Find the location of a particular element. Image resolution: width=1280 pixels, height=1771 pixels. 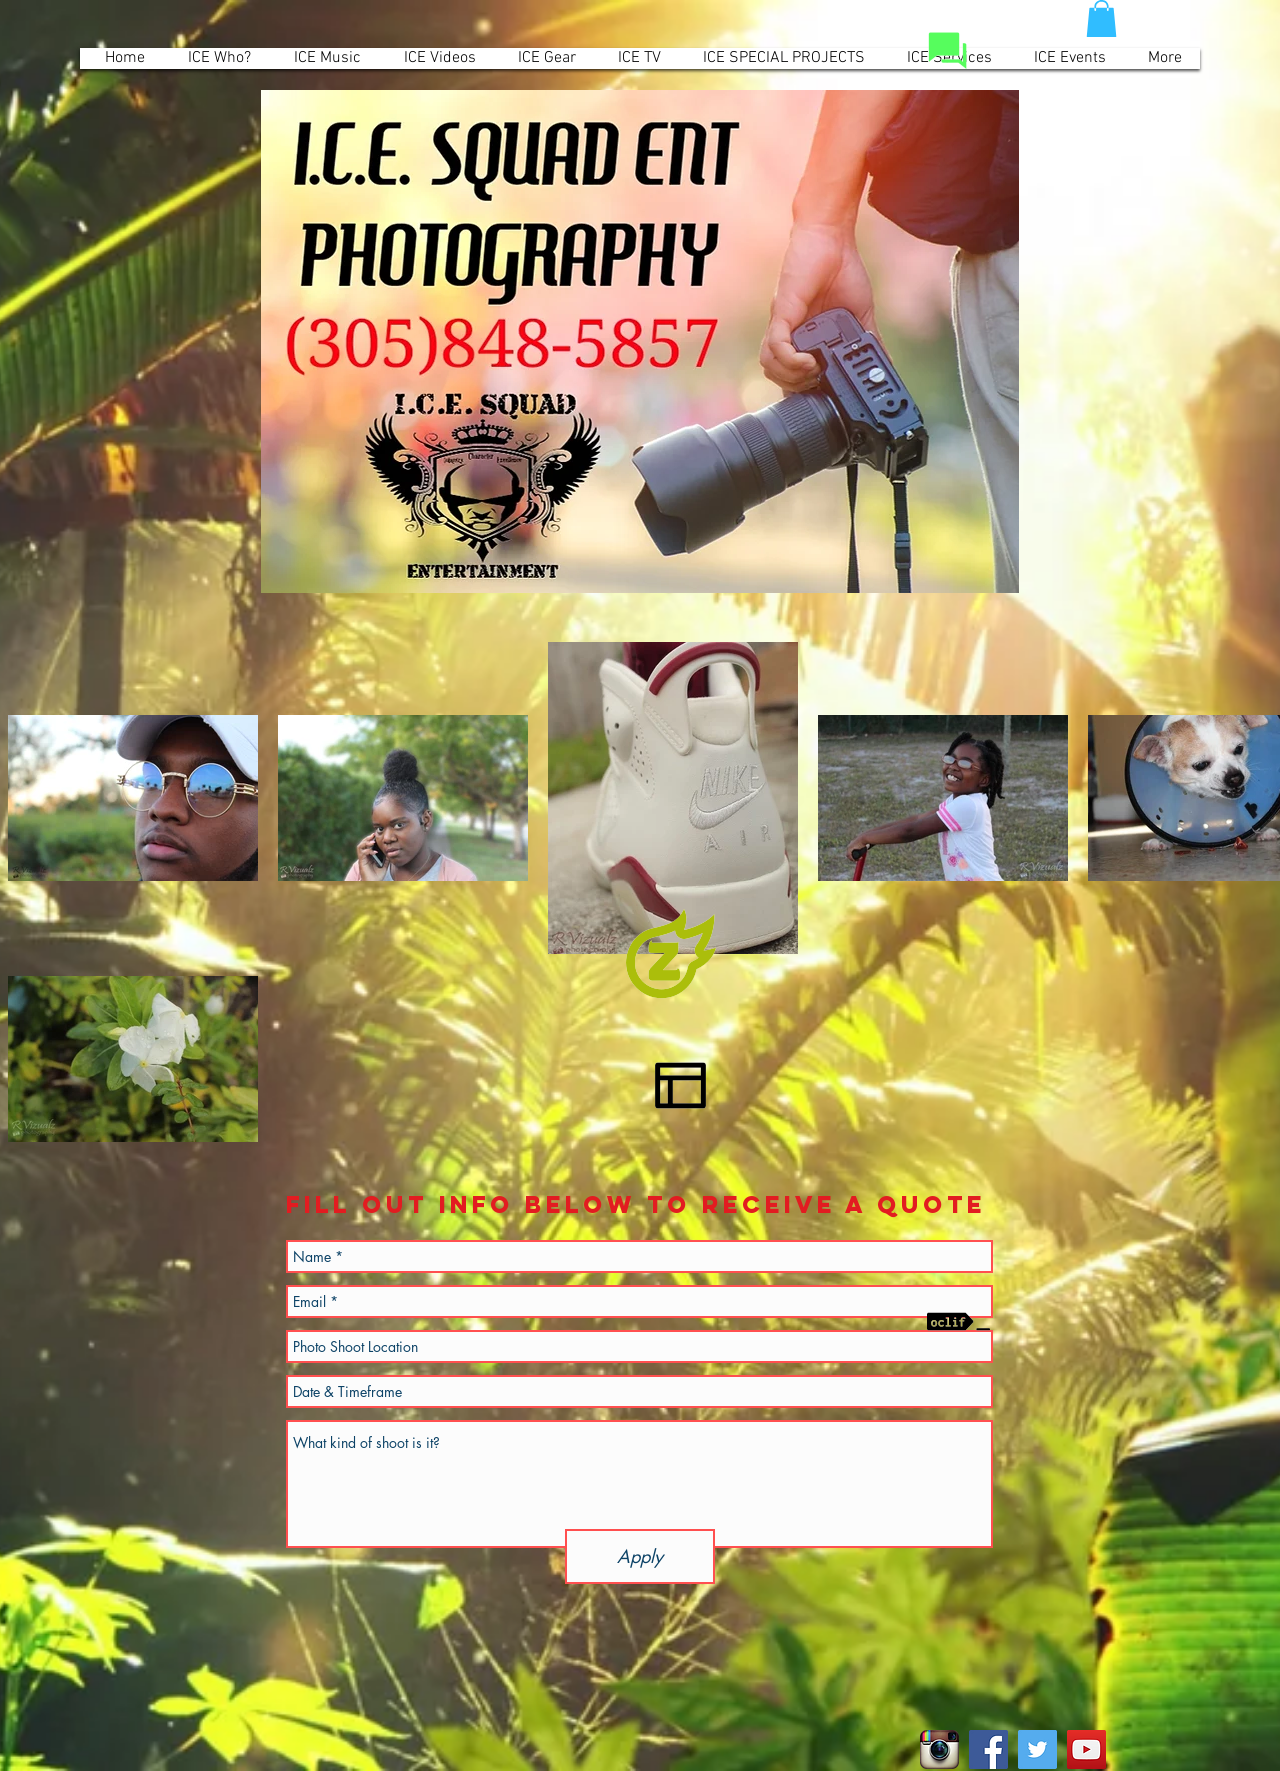

switch to sidebar layout view is located at coordinates (680, 1085).